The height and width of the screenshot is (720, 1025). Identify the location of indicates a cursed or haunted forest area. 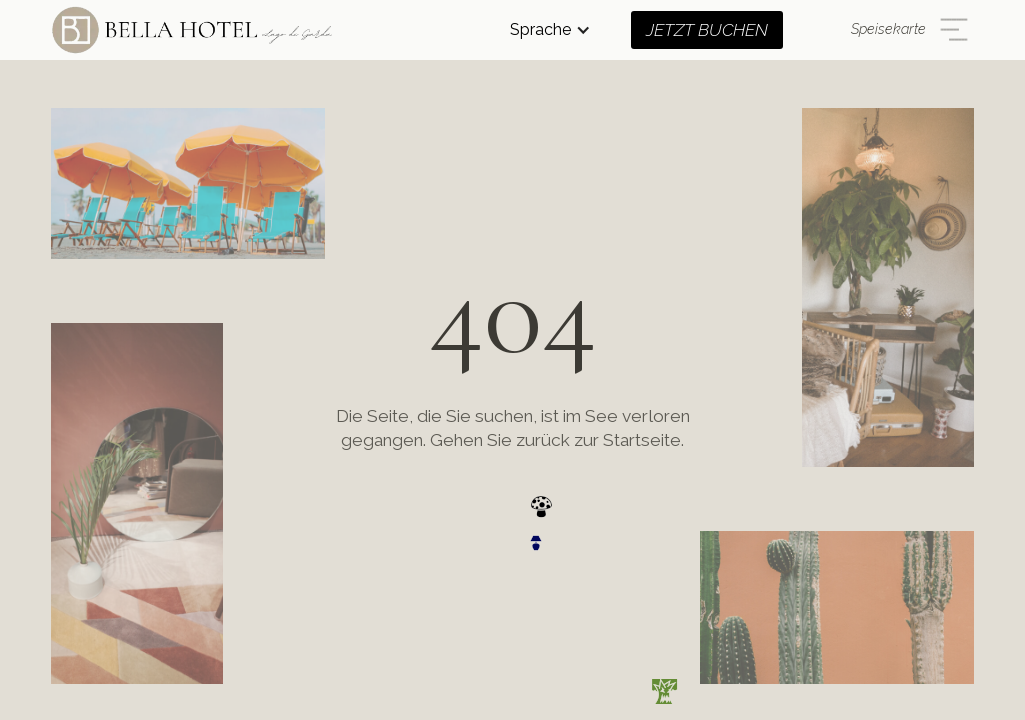
(664, 691).